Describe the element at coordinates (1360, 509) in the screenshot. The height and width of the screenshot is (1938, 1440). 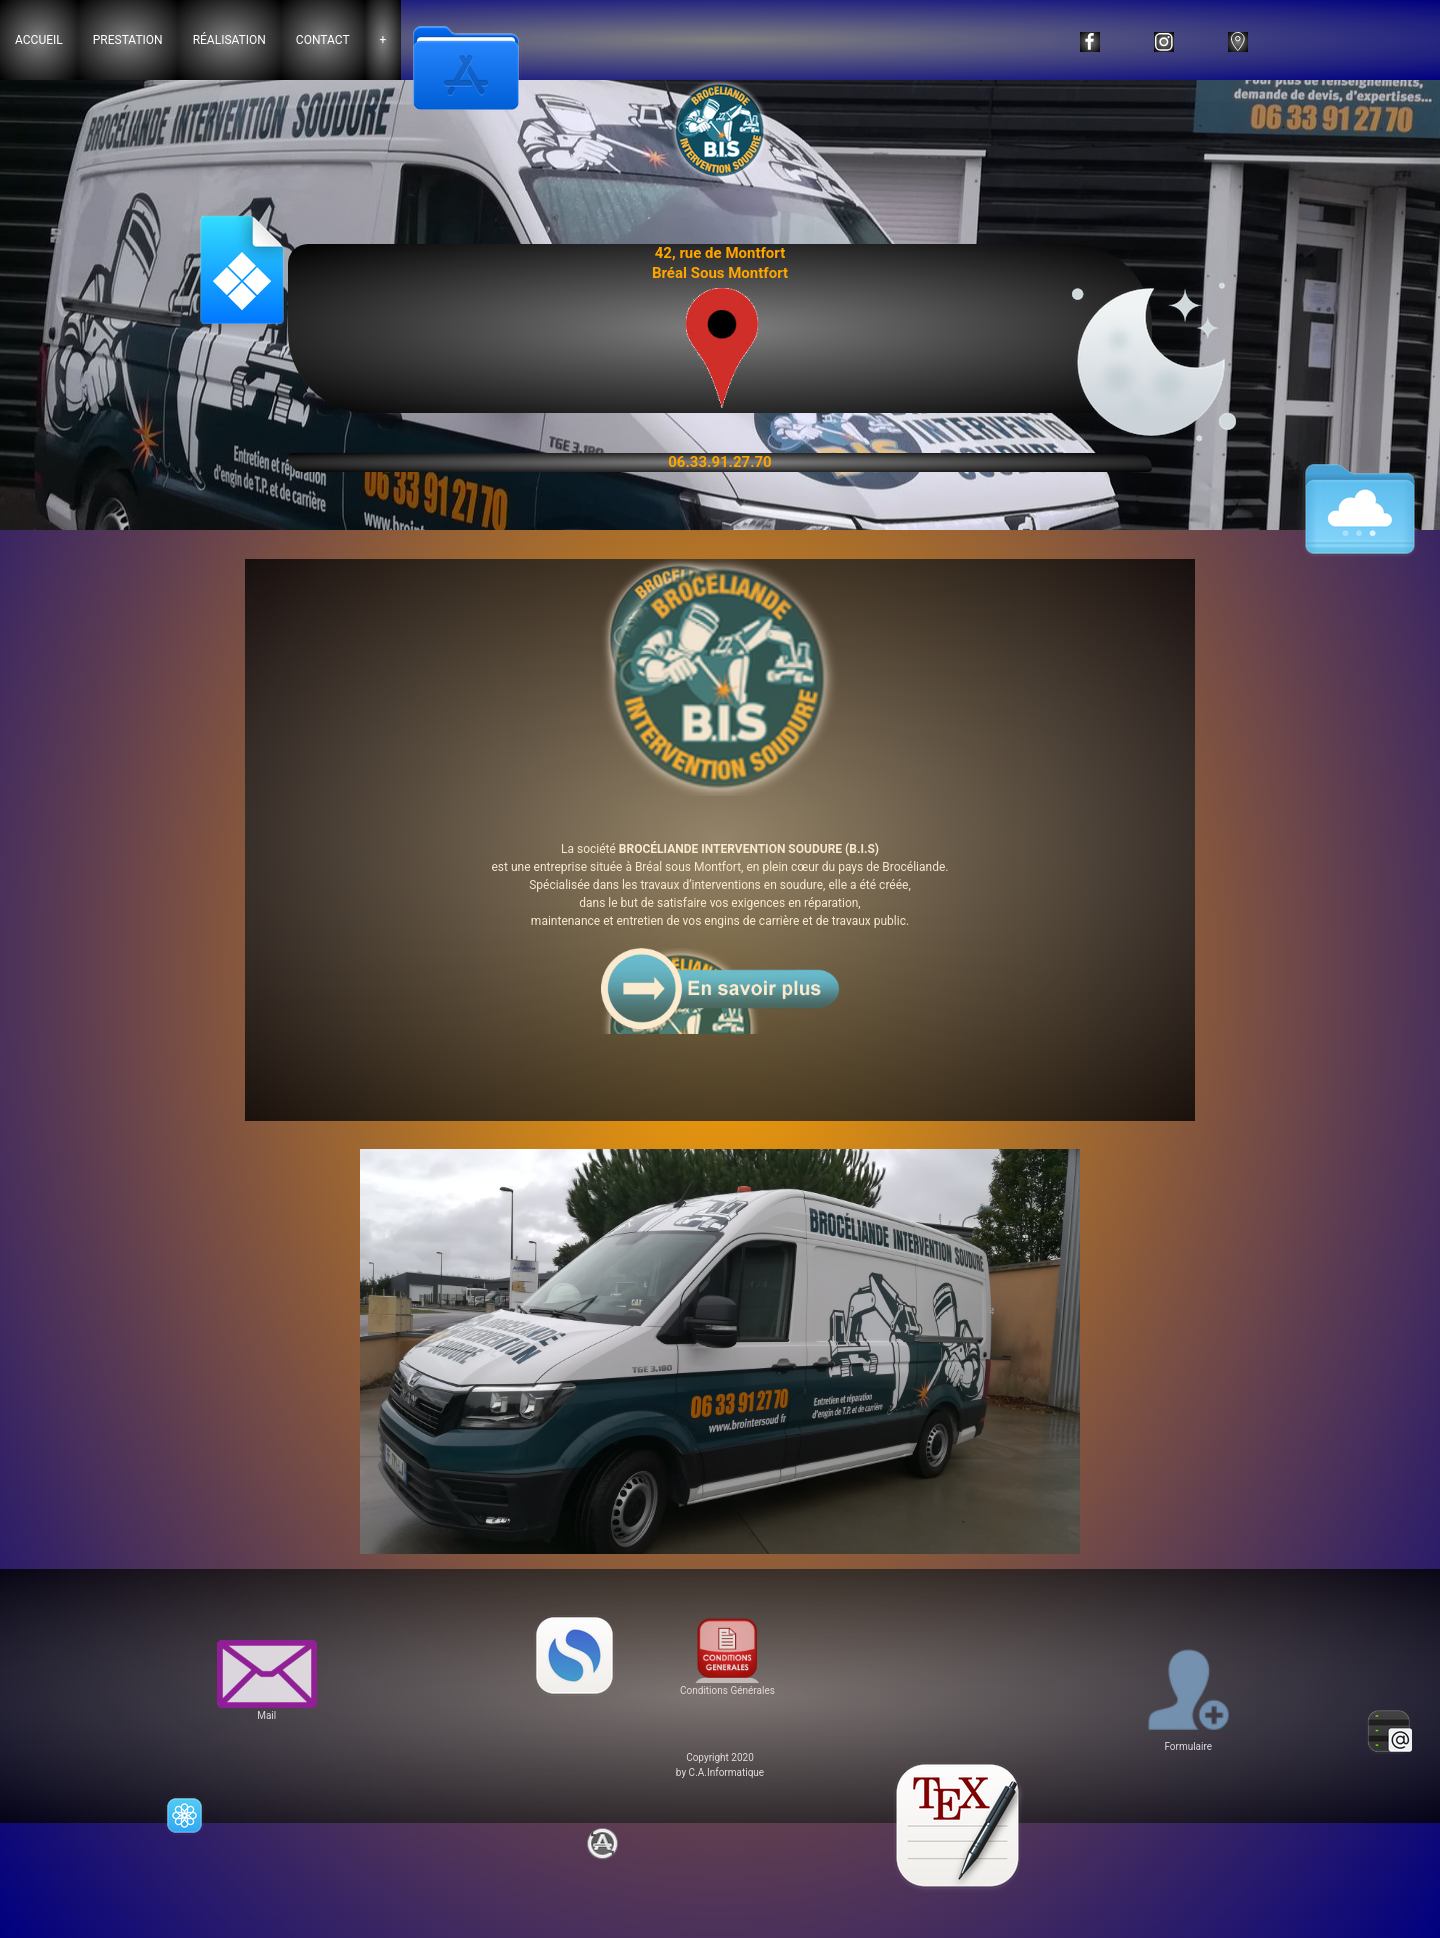
I see `access cloud storage or remote file connections` at that location.